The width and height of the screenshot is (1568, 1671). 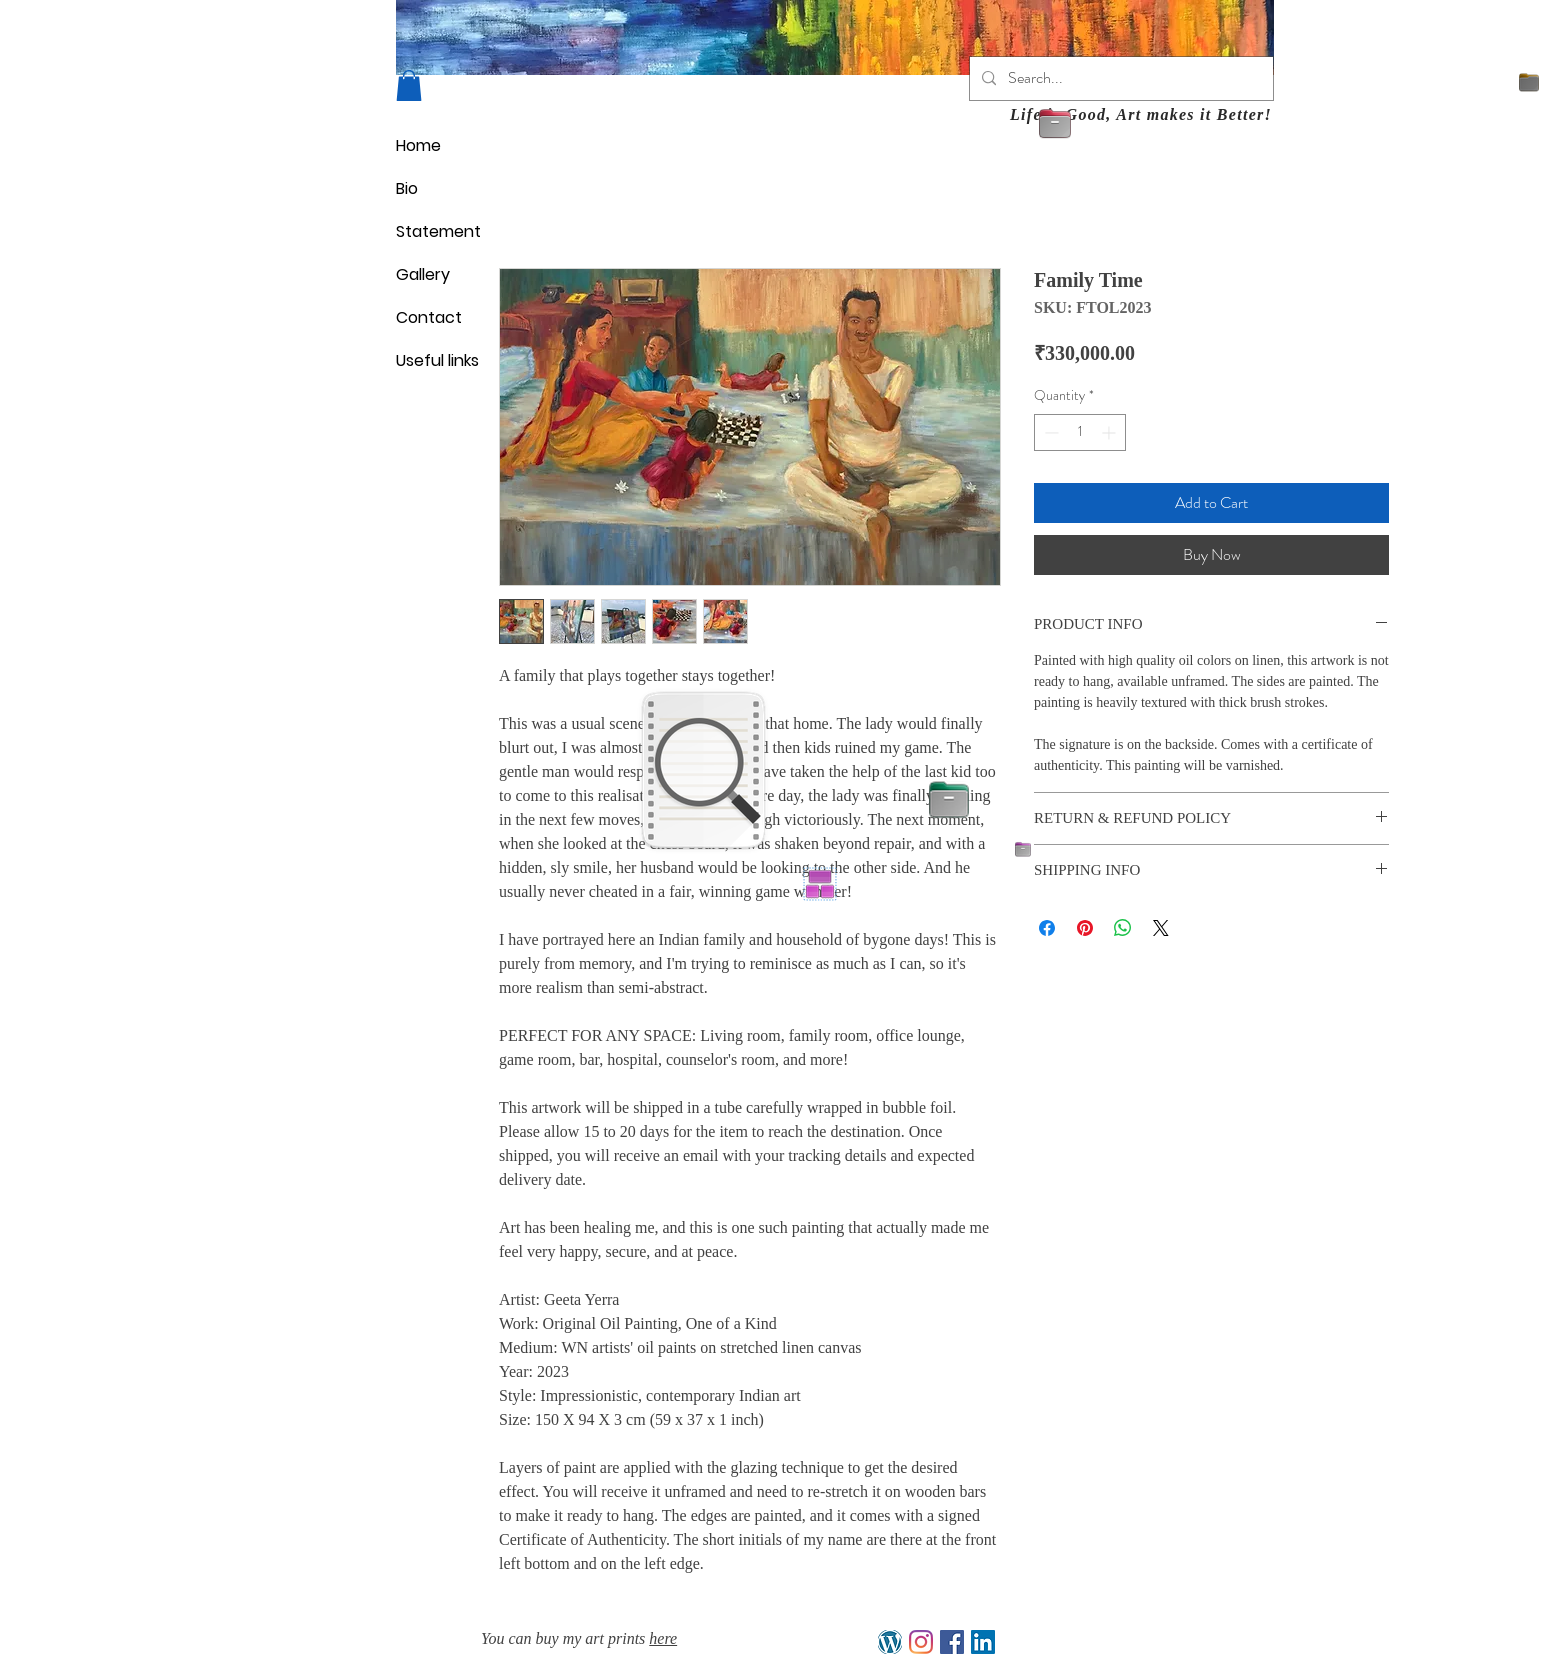 What do you see at coordinates (703, 770) in the screenshot?
I see `open the log viewer application` at bounding box center [703, 770].